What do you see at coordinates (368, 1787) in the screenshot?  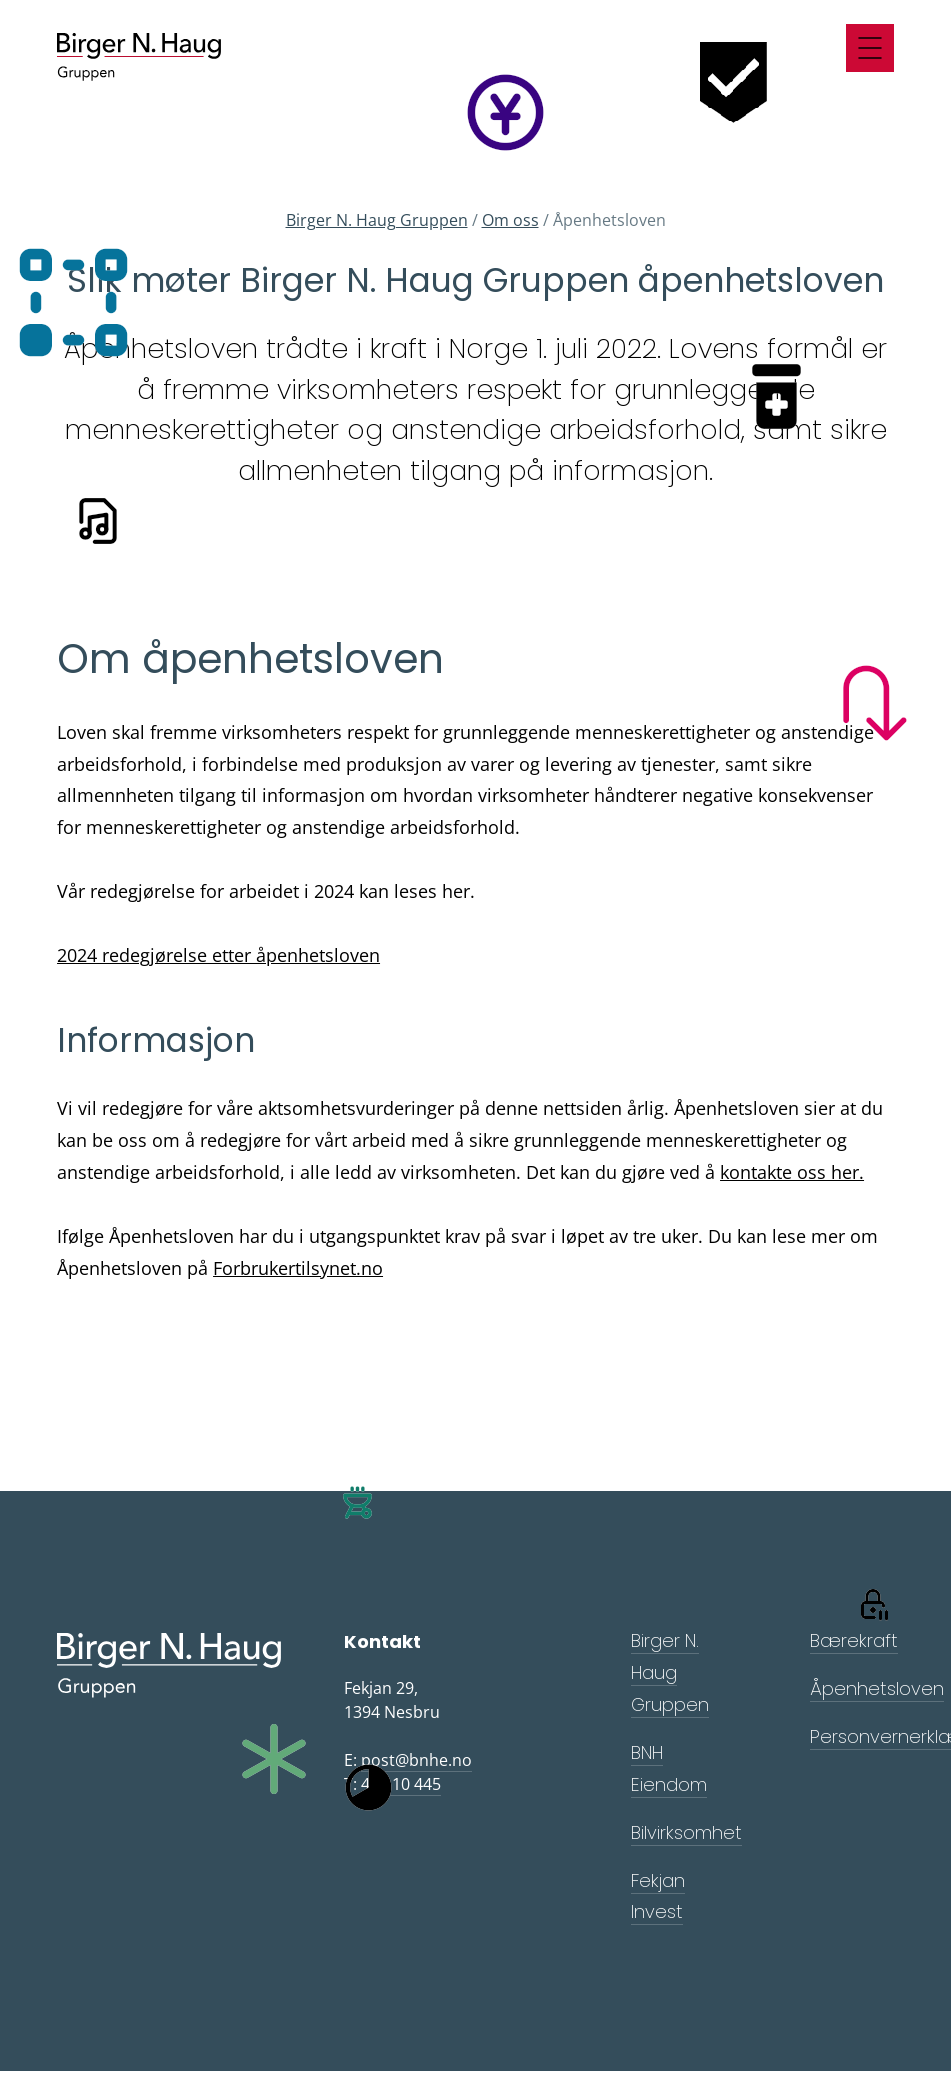 I see `indicates 66% progress or completion` at bounding box center [368, 1787].